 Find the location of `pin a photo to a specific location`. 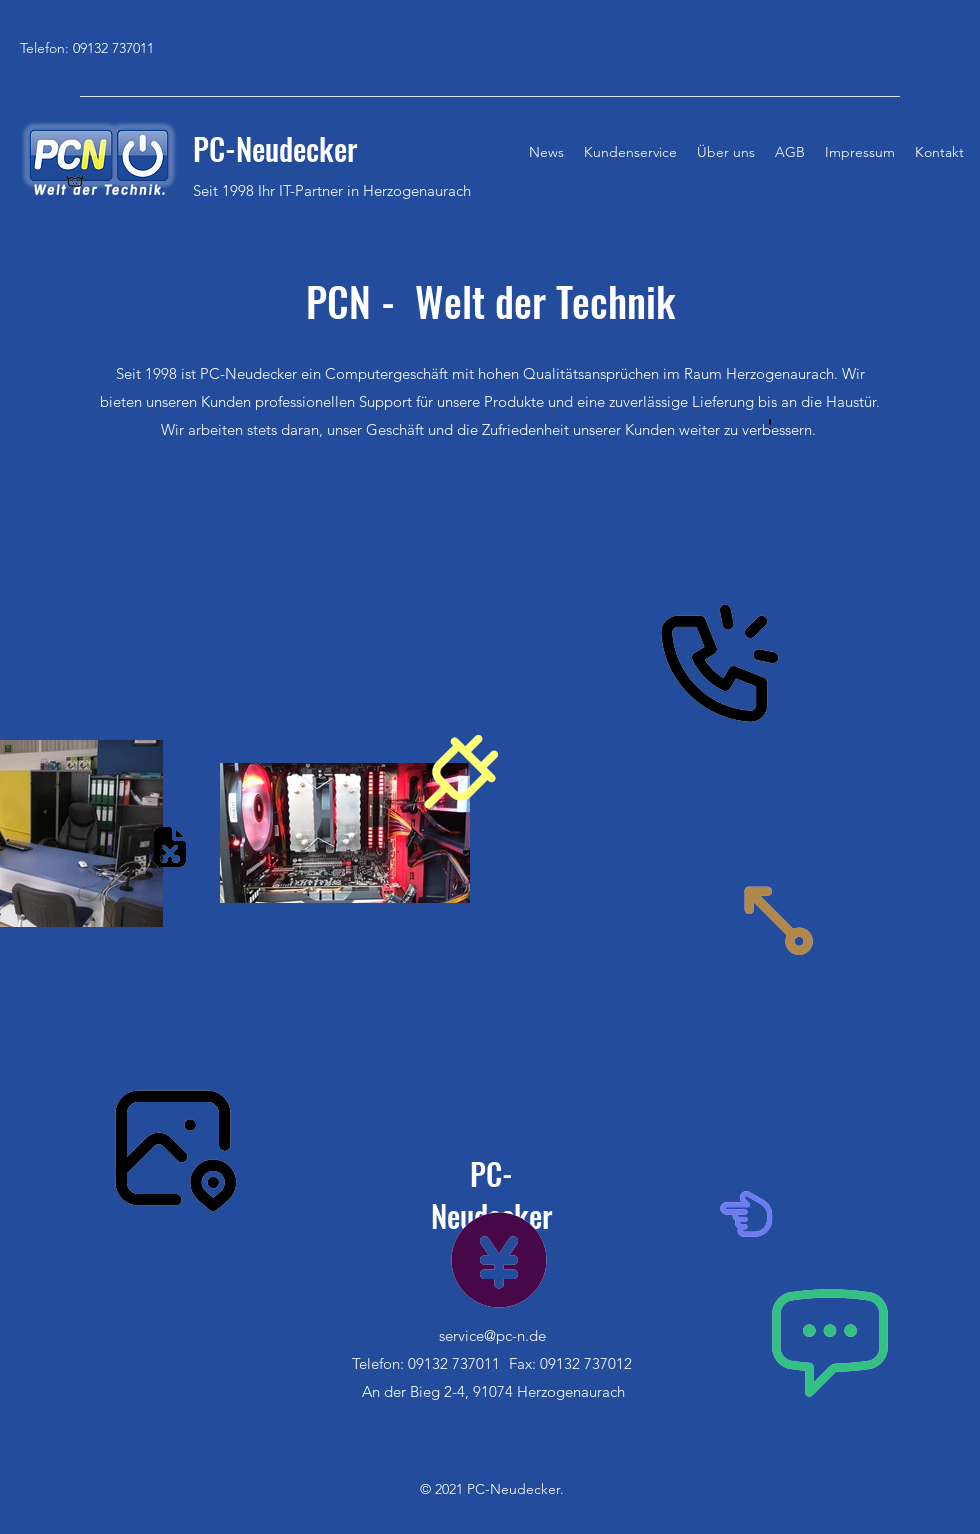

pin a photo to a specific location is located at coordinates (173, 1148).